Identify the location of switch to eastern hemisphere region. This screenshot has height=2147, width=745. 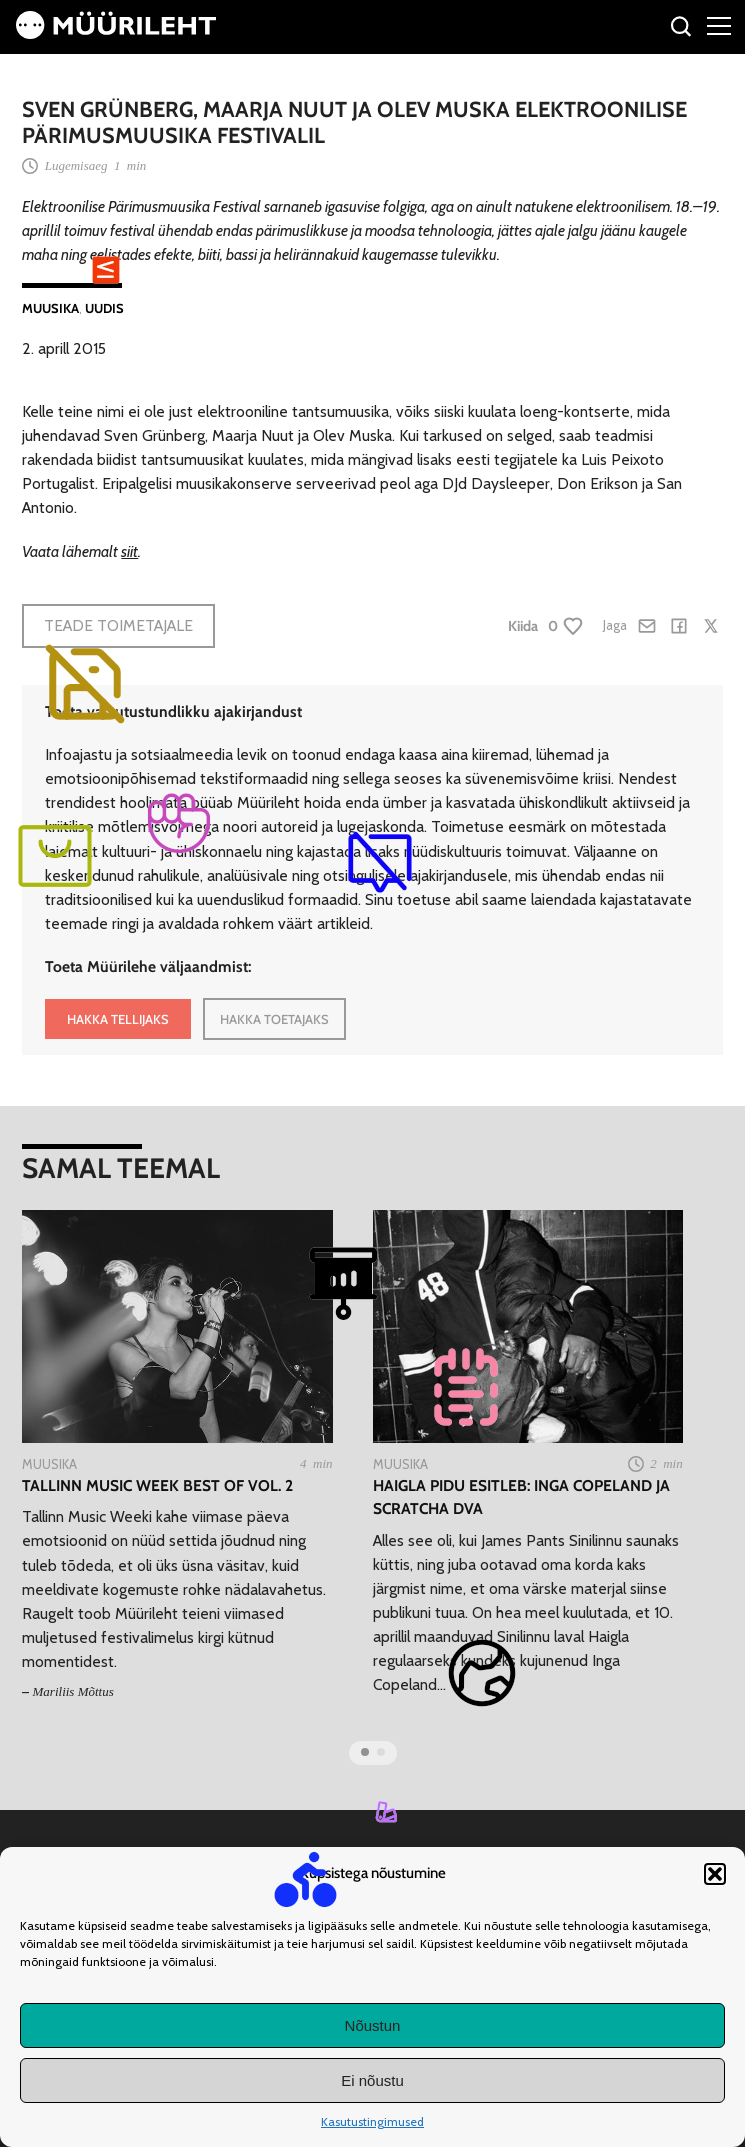
(482, 1673).